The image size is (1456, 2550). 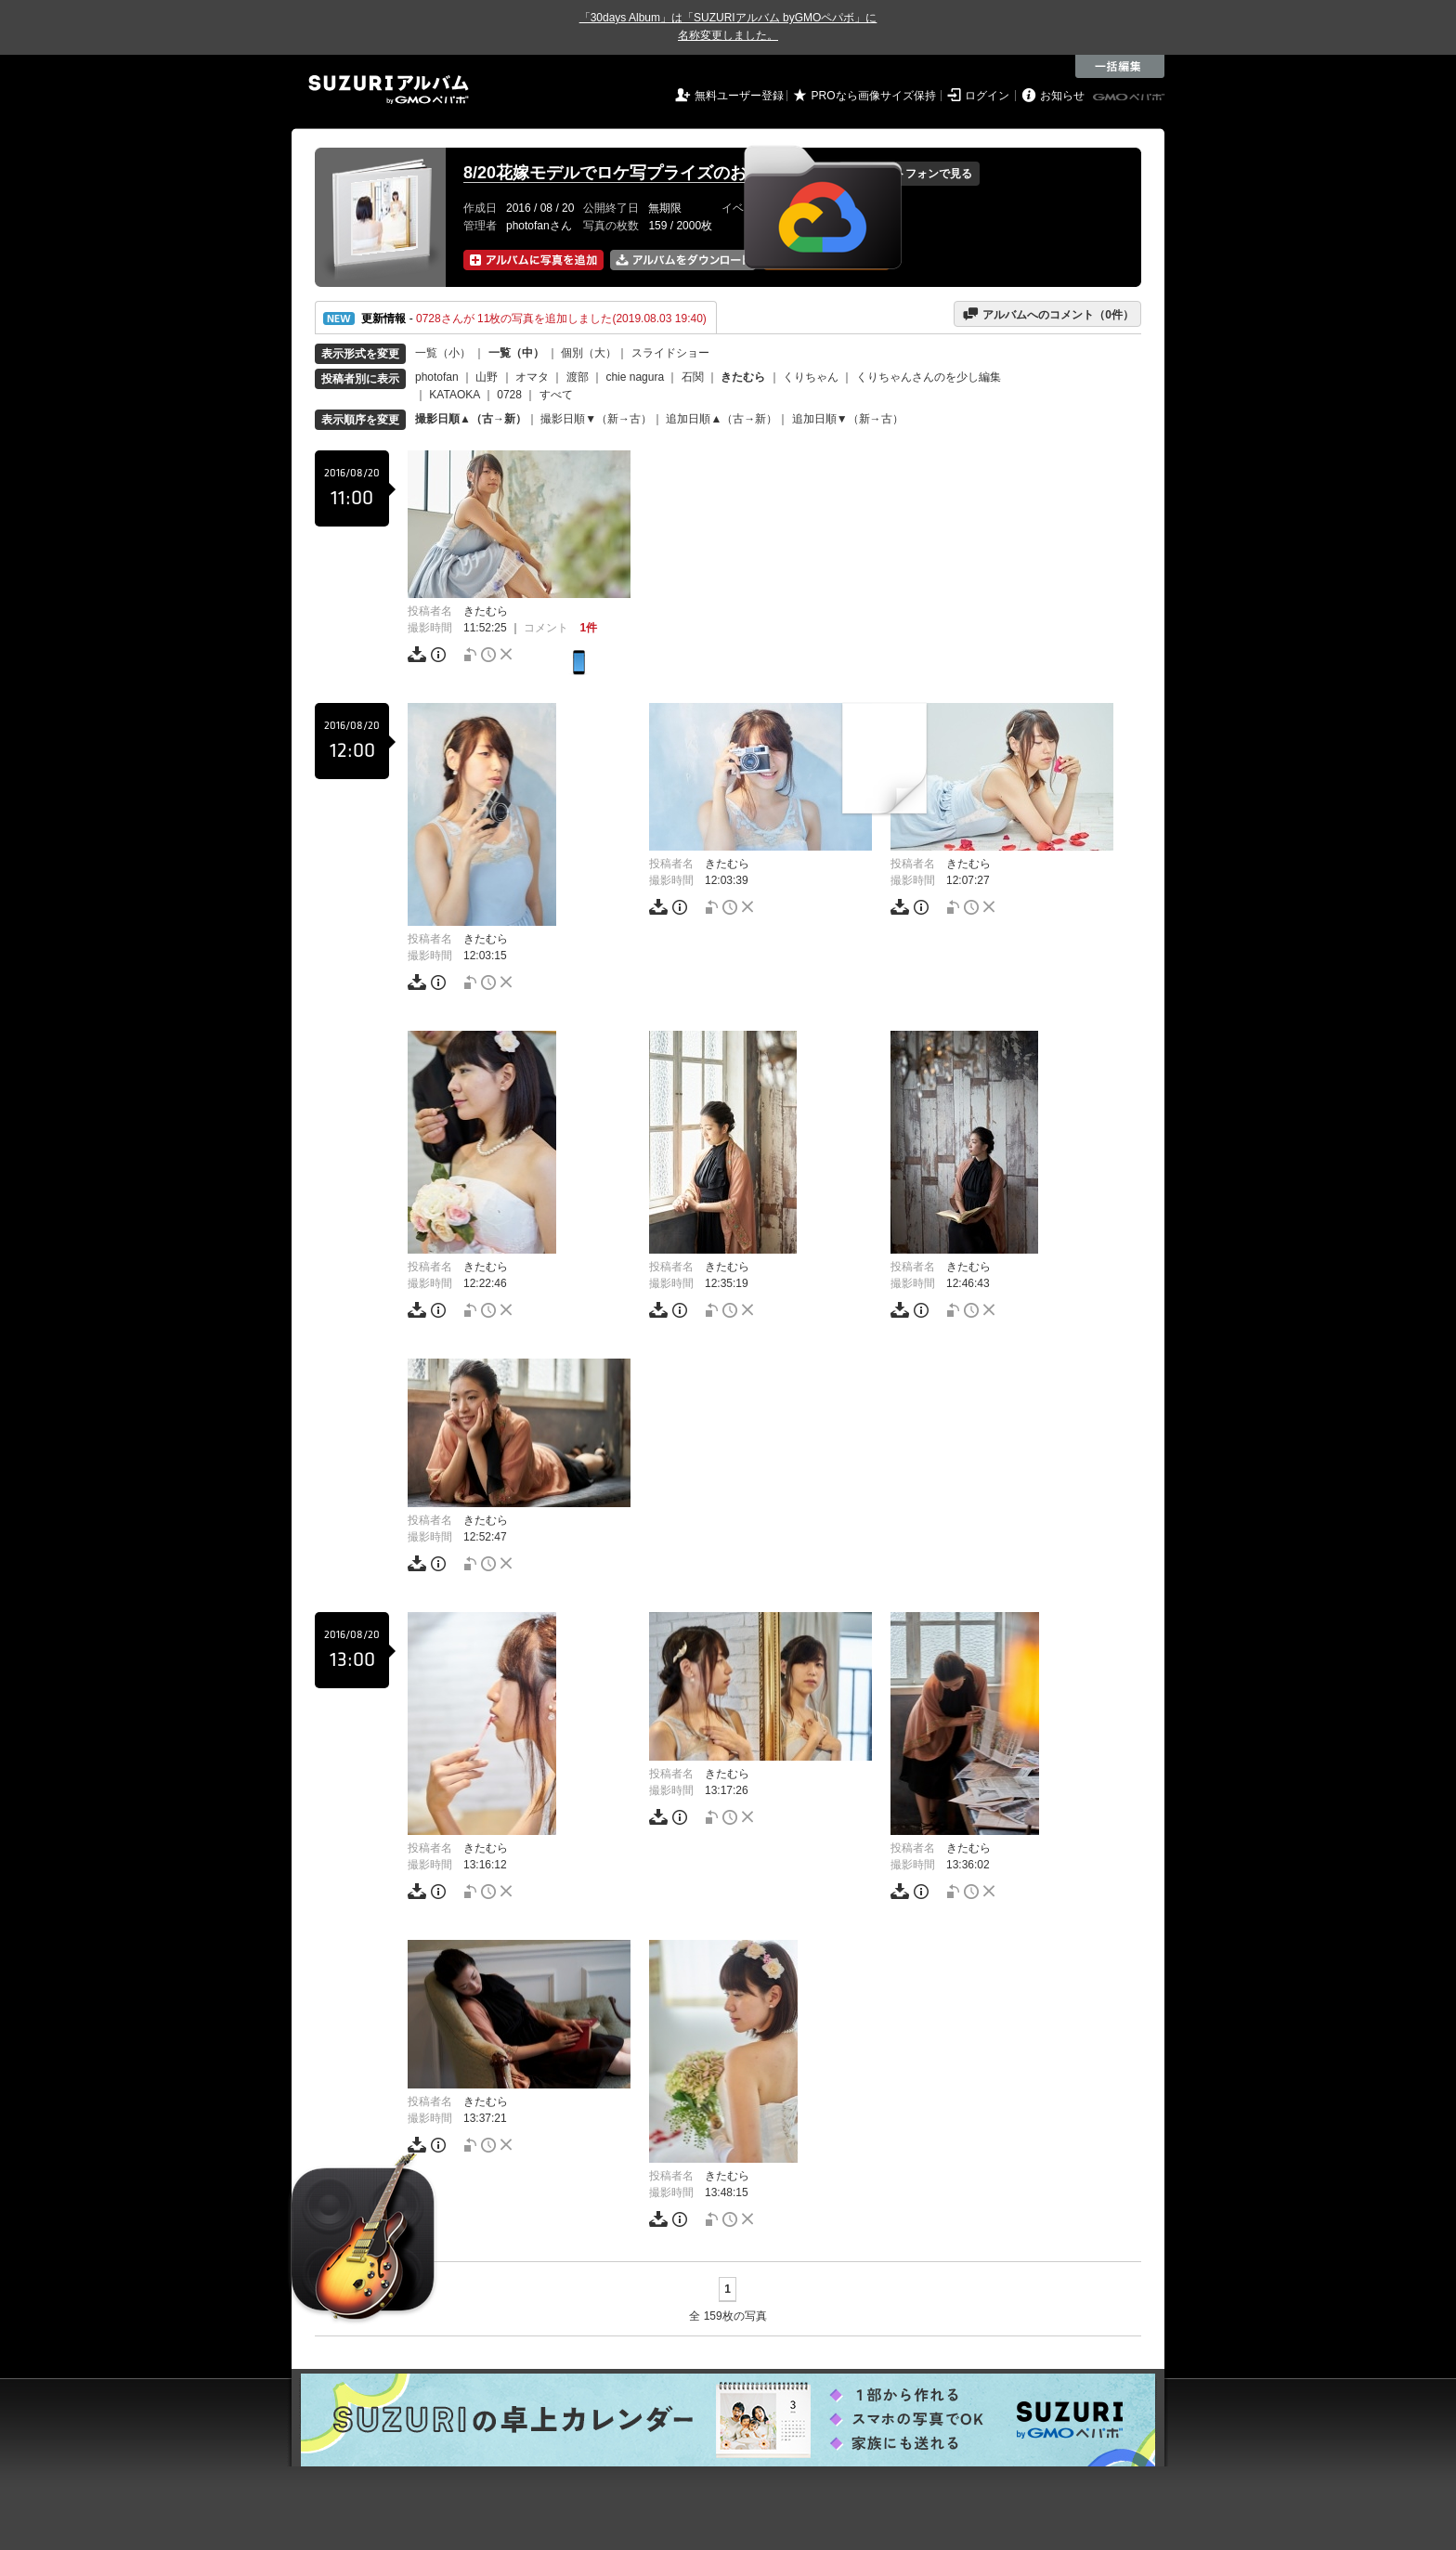 What do you see at coordinates (578, 662) in the screenshot?
I see `indicates a connected iPhone device` at bounding box center [578, 662].